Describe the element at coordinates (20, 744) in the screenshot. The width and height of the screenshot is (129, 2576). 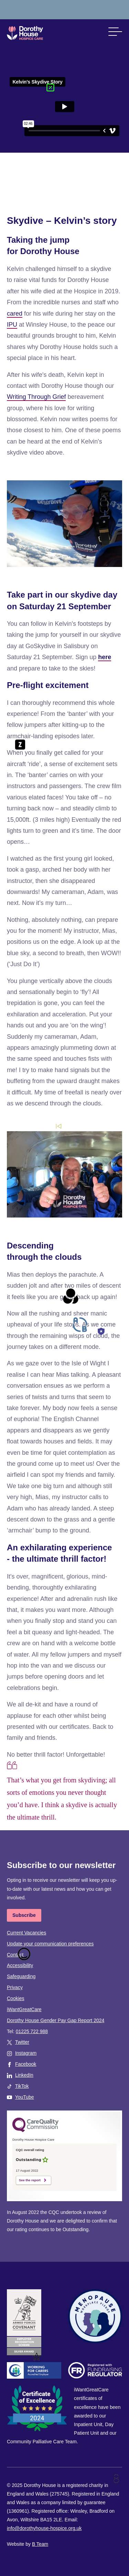
I see `represents the letter Z in a keyboard or text input` at that location.